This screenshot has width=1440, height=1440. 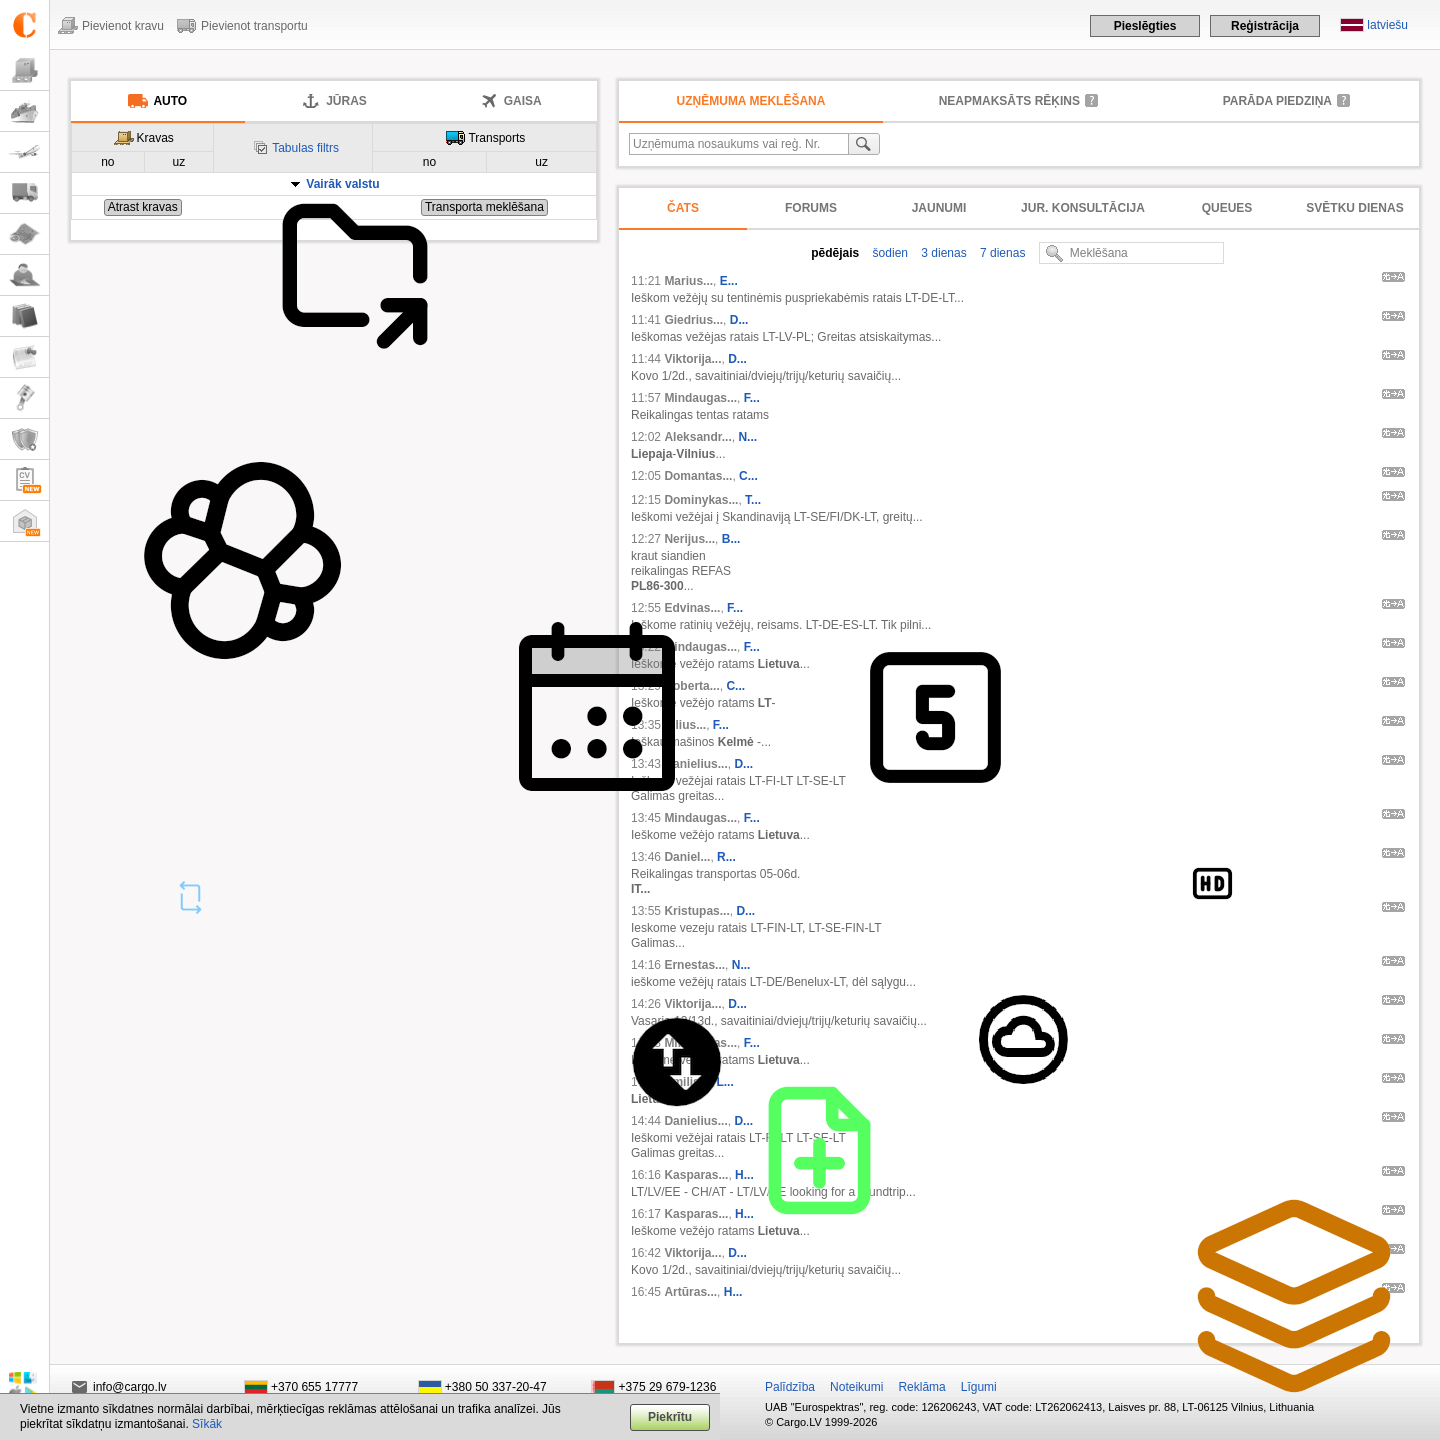 I want to click on share a folder with others, so click(x=355, y=269).